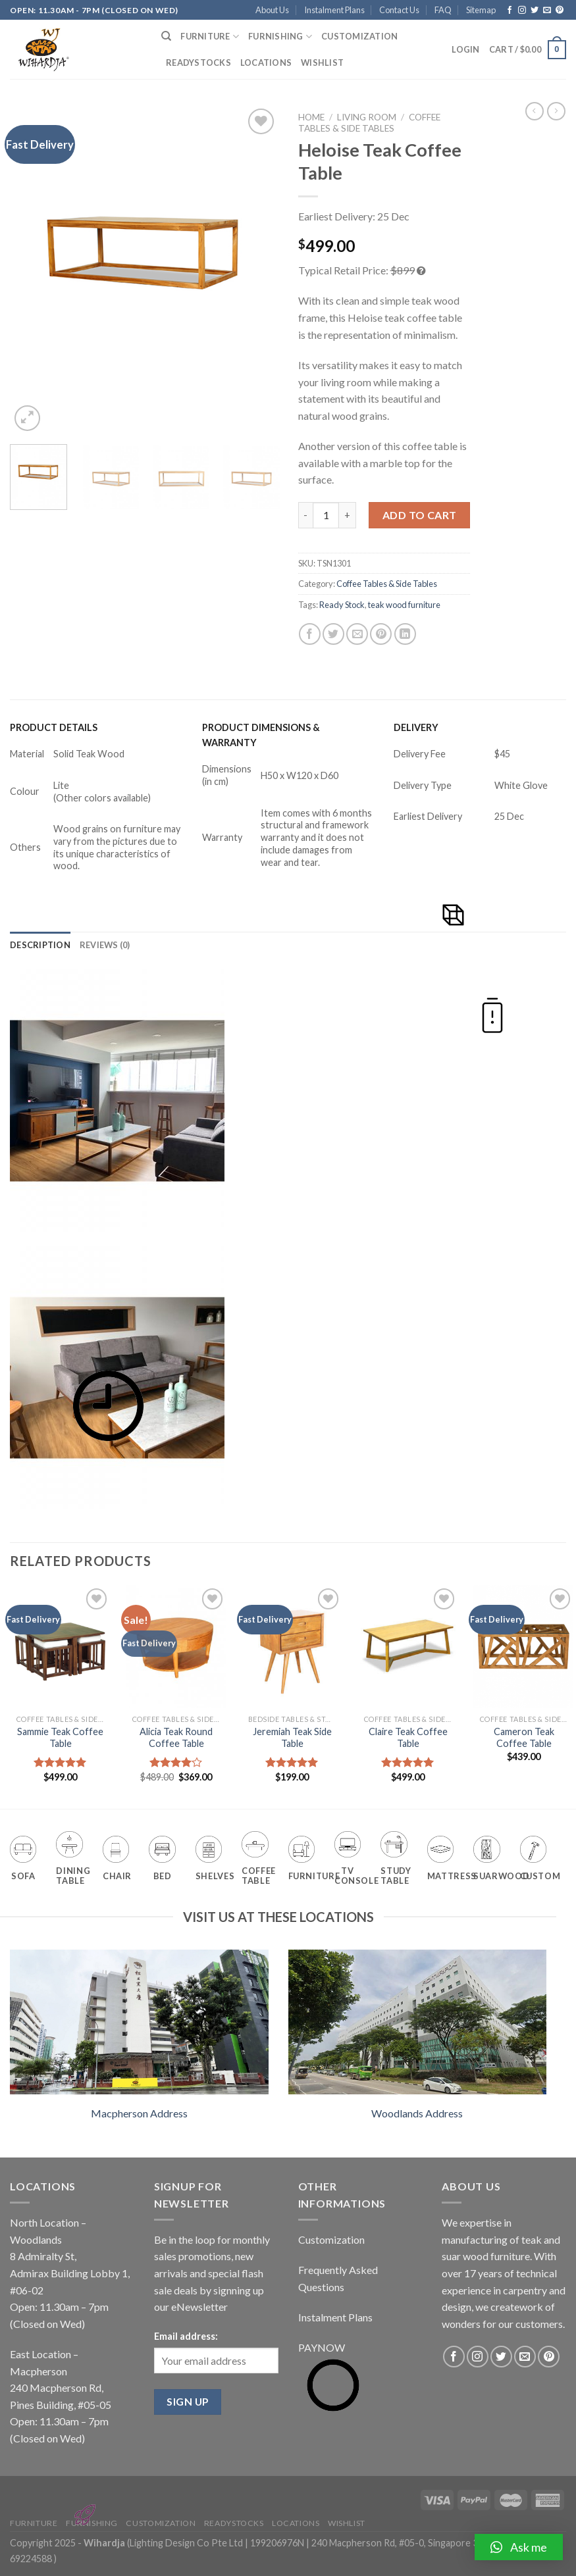 The width and height of the screenshot is (576, 2576). Describe the element at coordinates (85, 2515) in the screenshot. I see `launch or deploy a project` at that location.